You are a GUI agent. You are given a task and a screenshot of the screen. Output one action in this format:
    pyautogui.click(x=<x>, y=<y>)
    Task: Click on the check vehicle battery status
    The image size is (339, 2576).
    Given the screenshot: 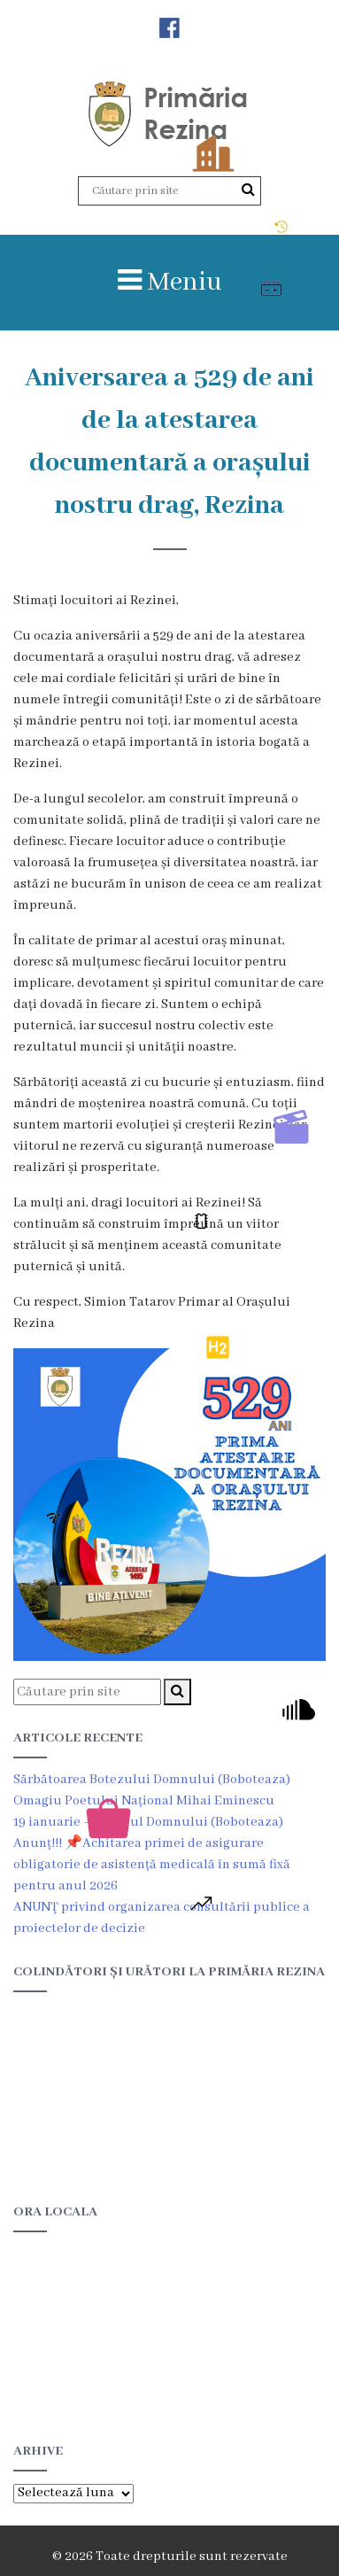 What is the action you would take?
    pyautogui.click(x=271, y=289)
    